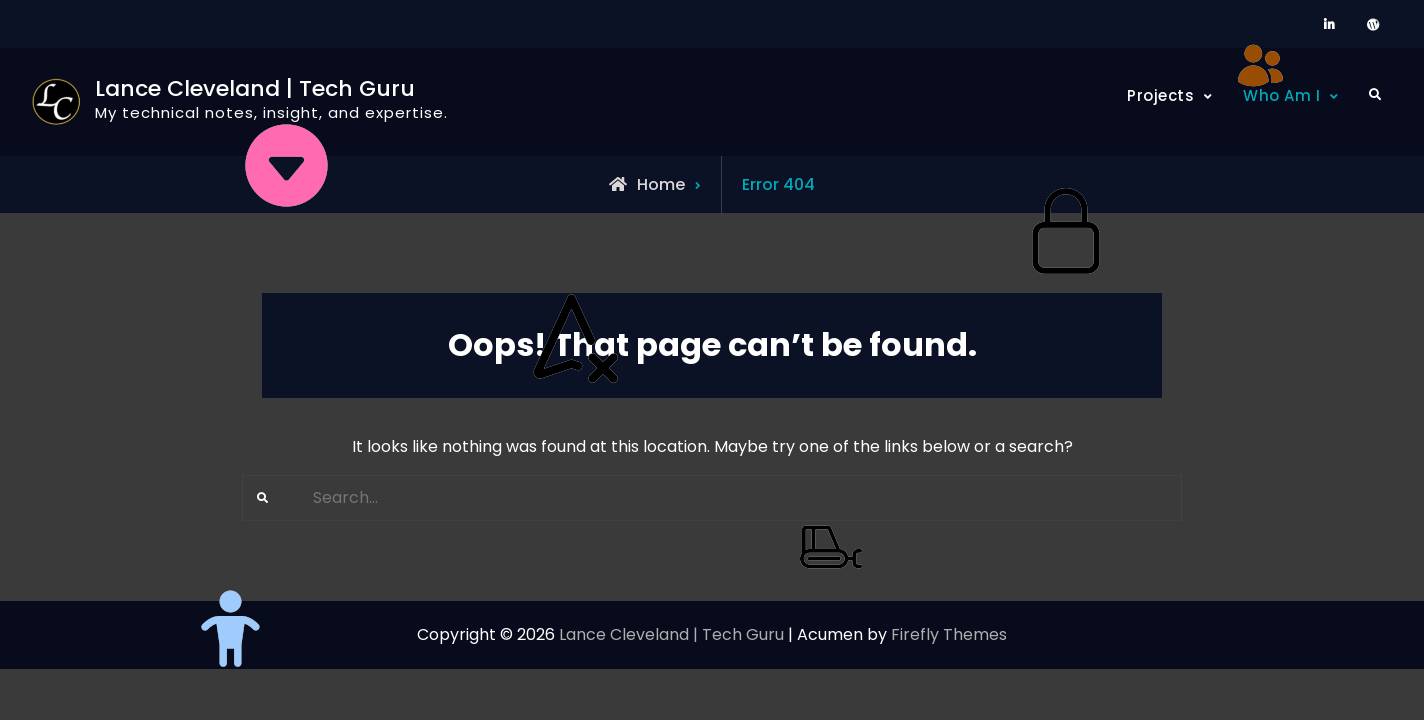 Image resolution: width=1424 pixels, height=720 pixels. Describe the element at coordinates (1066, 231) in the screenshot. I see `indicates a locked or secured item` at that location.